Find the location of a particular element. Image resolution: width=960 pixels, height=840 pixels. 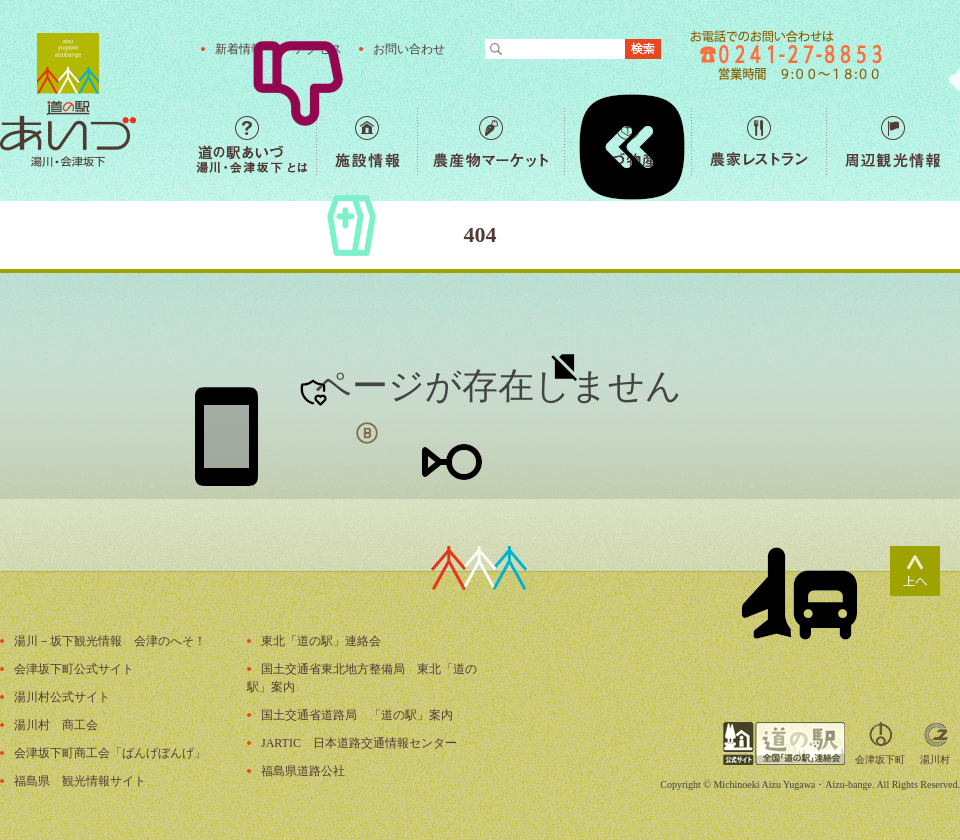

xbox controller B button indicator is located at coordinates (367, 433).